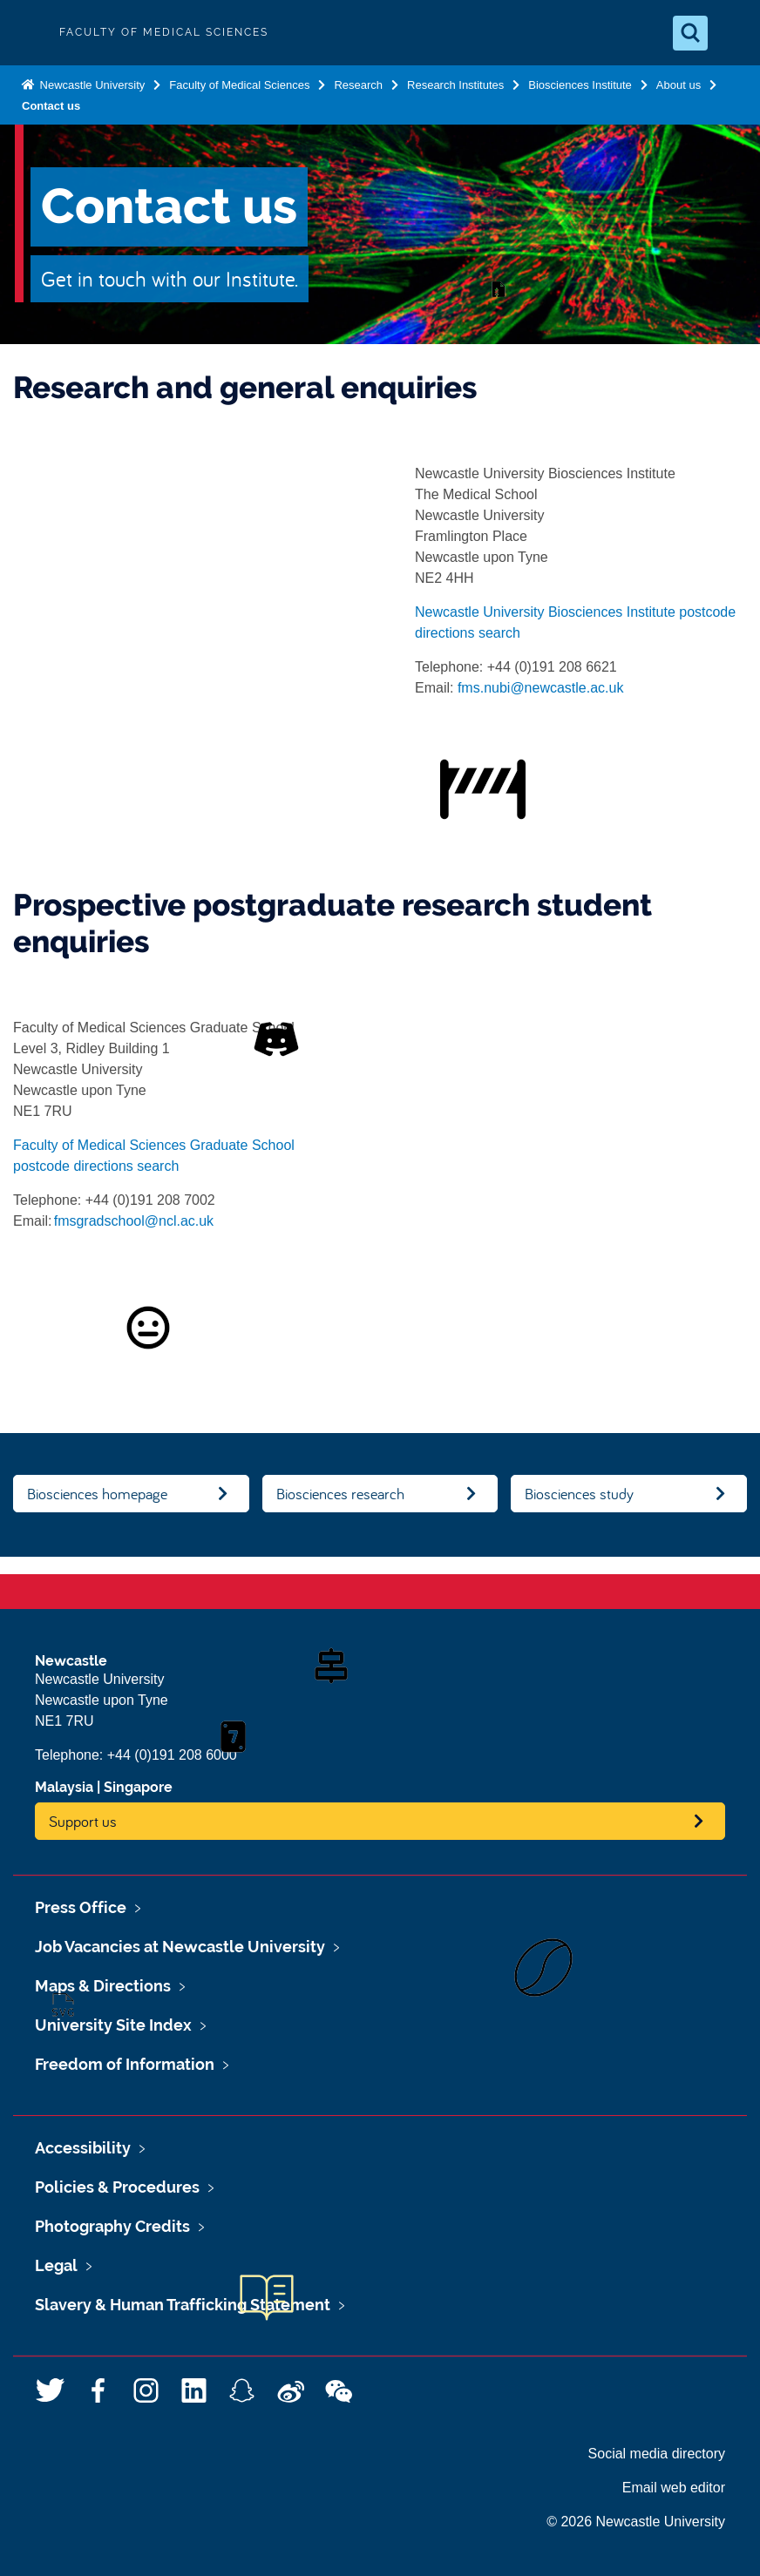 This screenshot has height=2576, width=760. Describe the element at coordinates (63, 2005) in the screenshot. I see `open an SVG file` at that location.